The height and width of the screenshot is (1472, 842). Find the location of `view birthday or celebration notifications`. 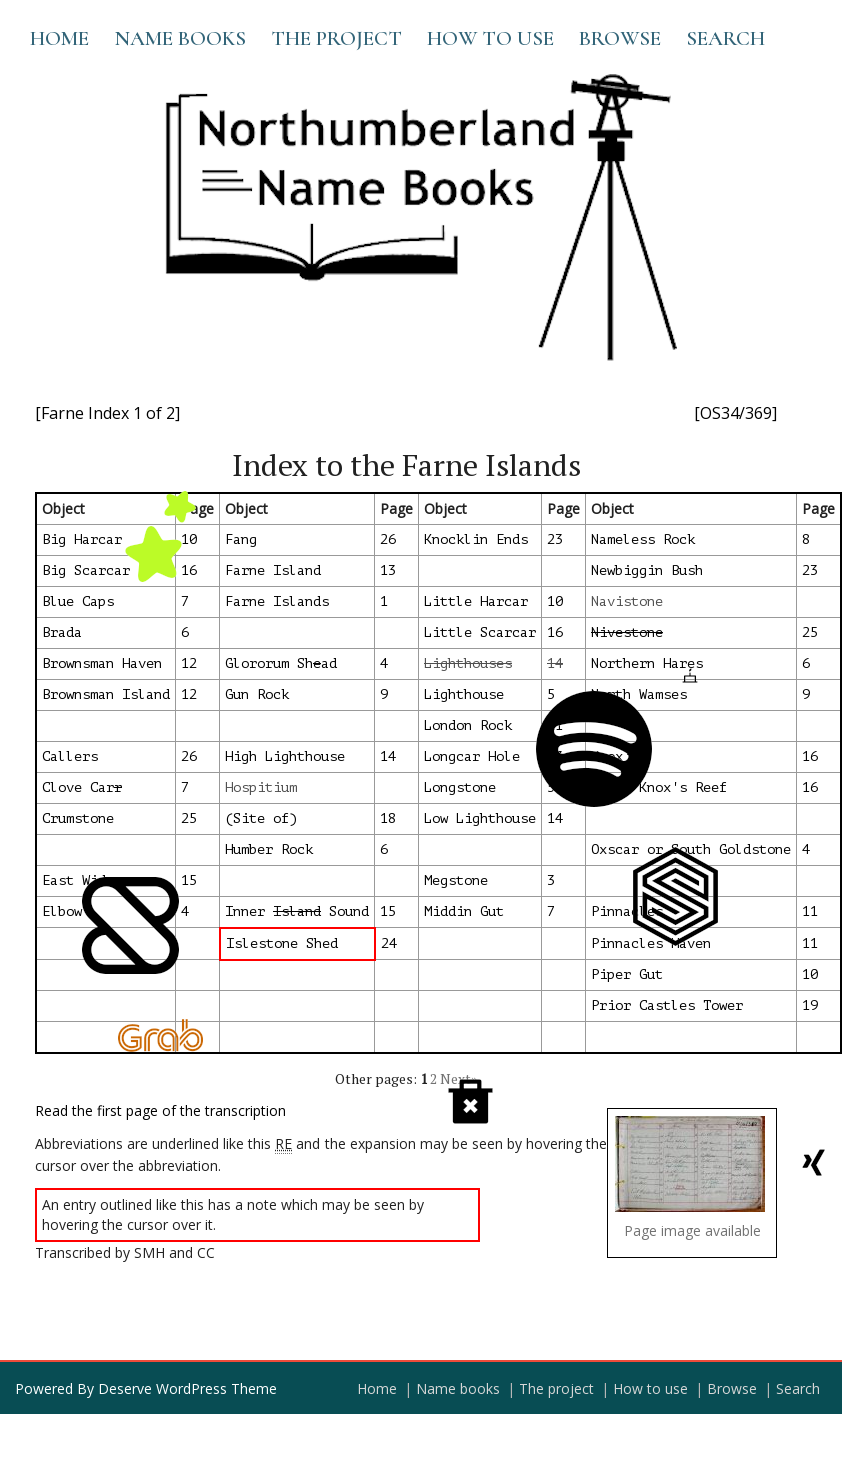

view birthday or celebration notifications is located at coordinates (690, 676).